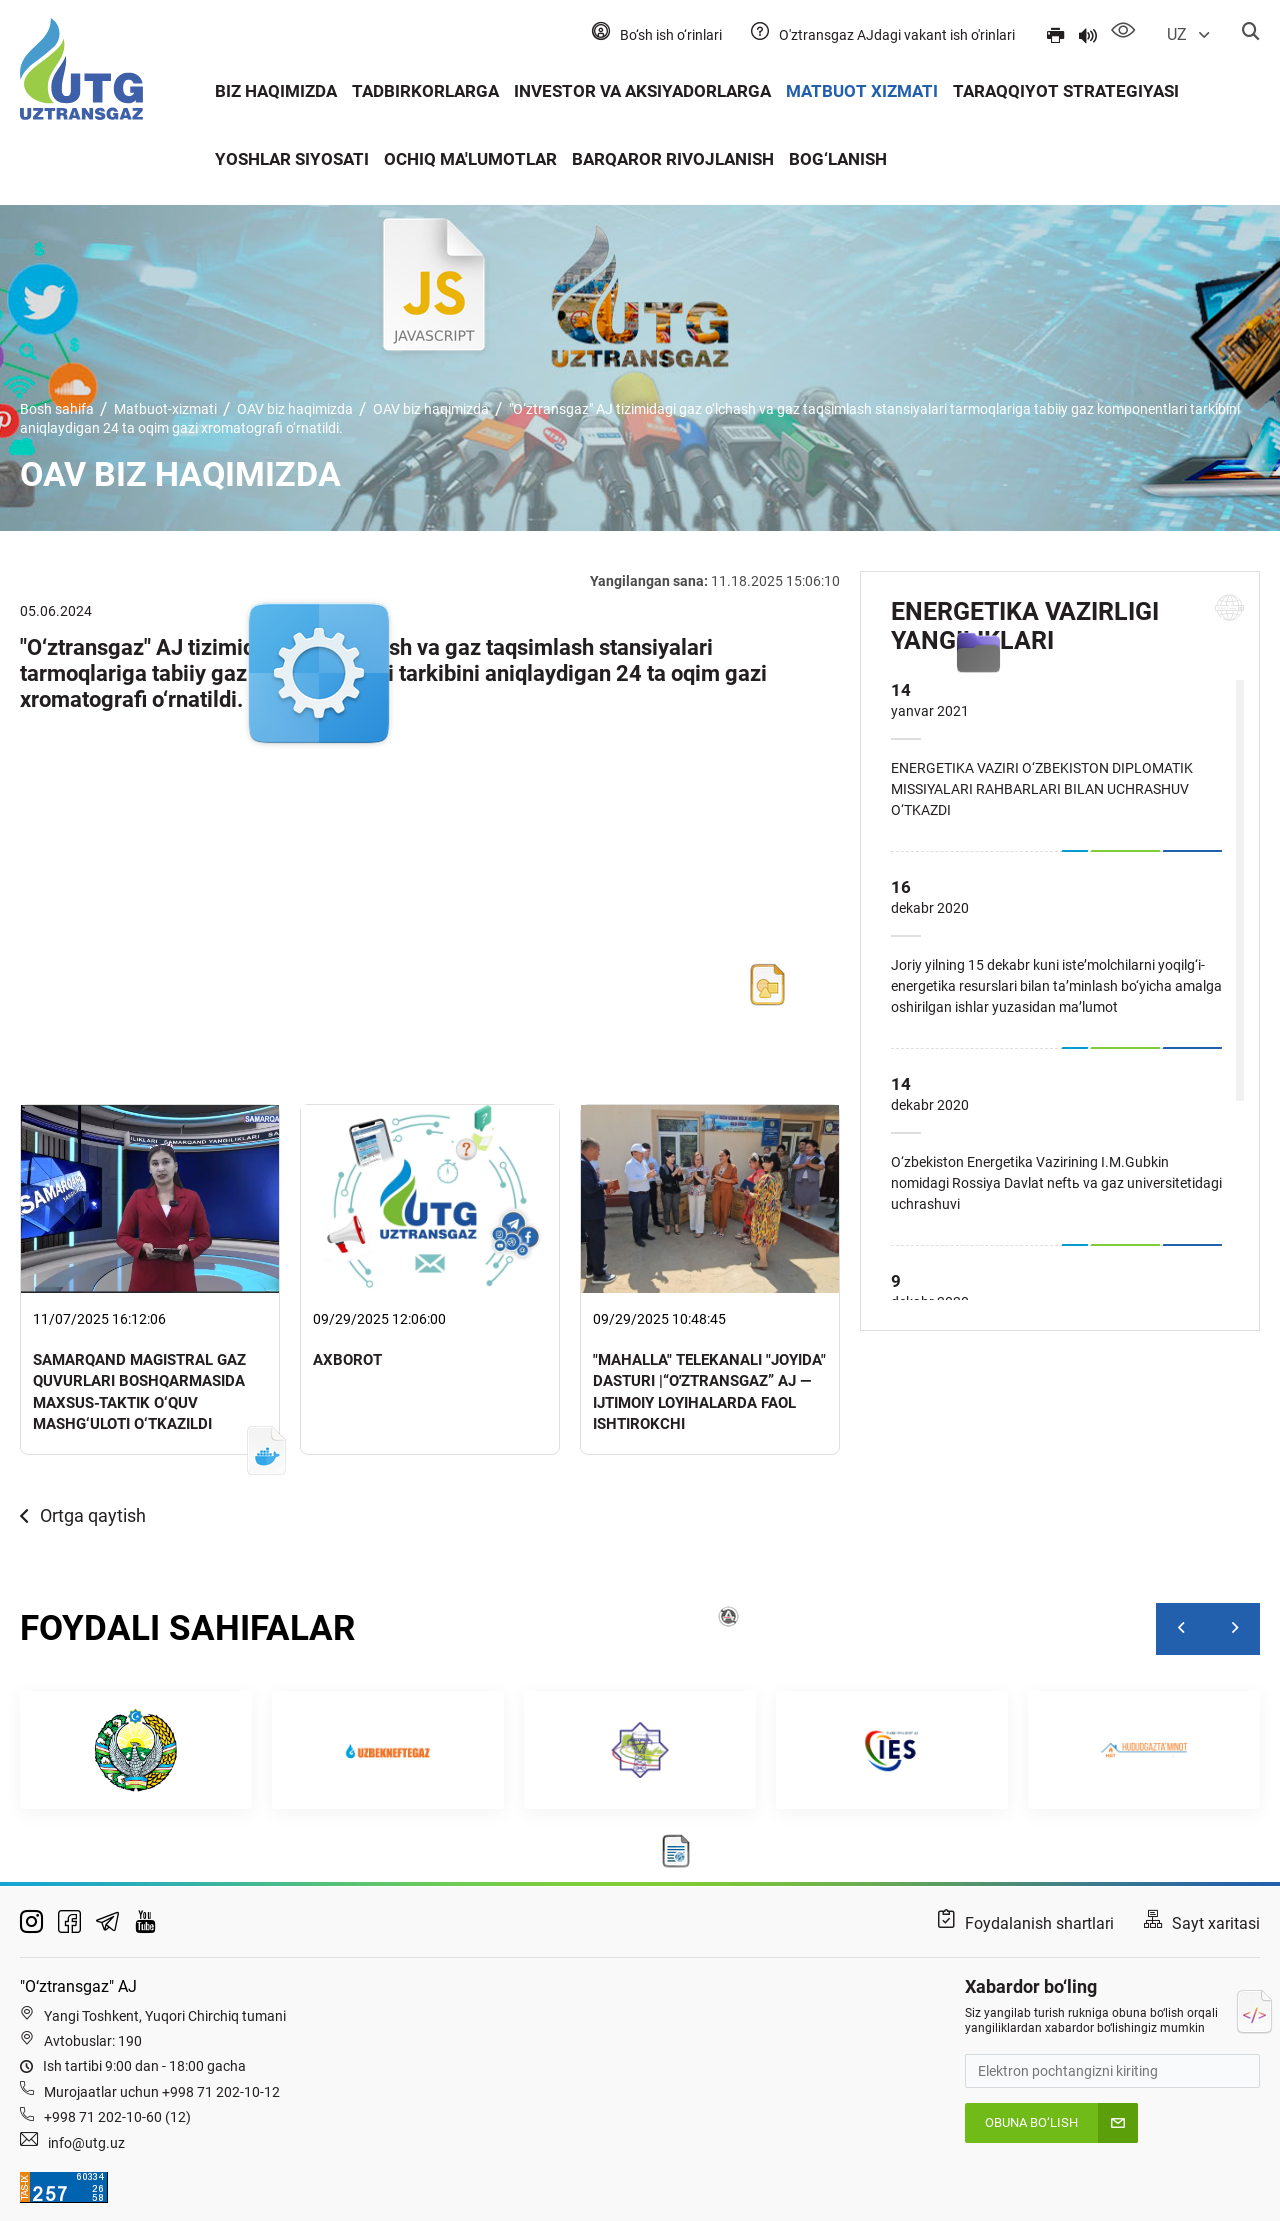  I want to click on open the software update manager, so click(728, 1616).